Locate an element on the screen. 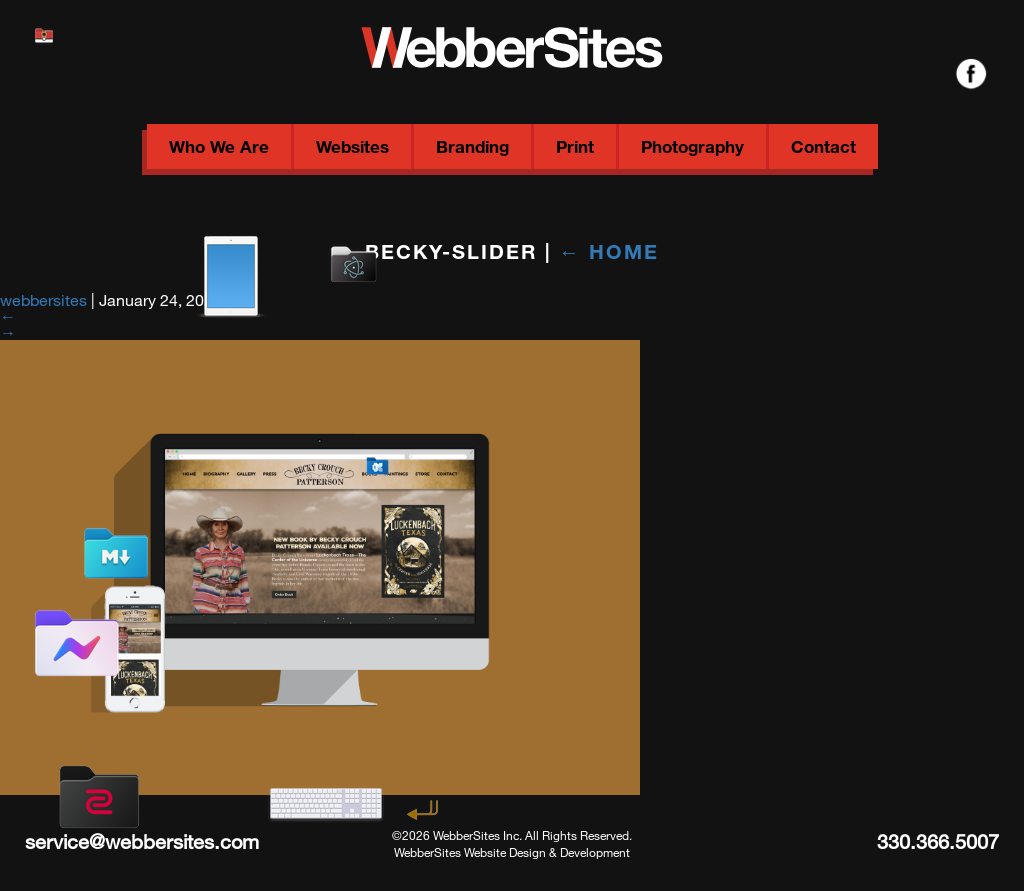 Image resolution: width=1024 pixels, height=891 pixels. connect a bluetooth keyboard is located at coordinates (326, 803).